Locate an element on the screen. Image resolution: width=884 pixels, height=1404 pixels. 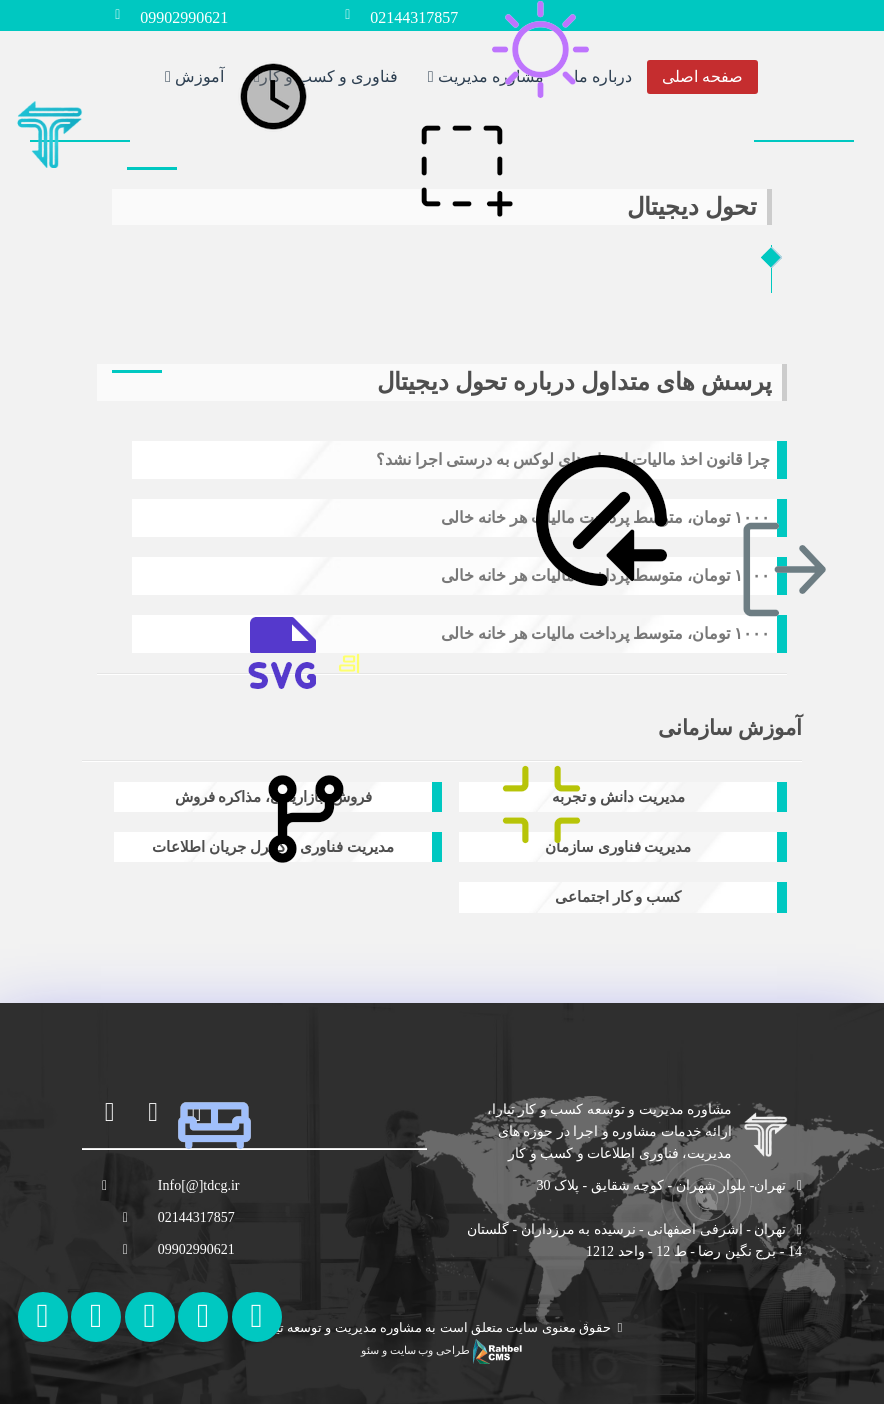
view schedule or upcoming events is located at coordinates (273, 96).